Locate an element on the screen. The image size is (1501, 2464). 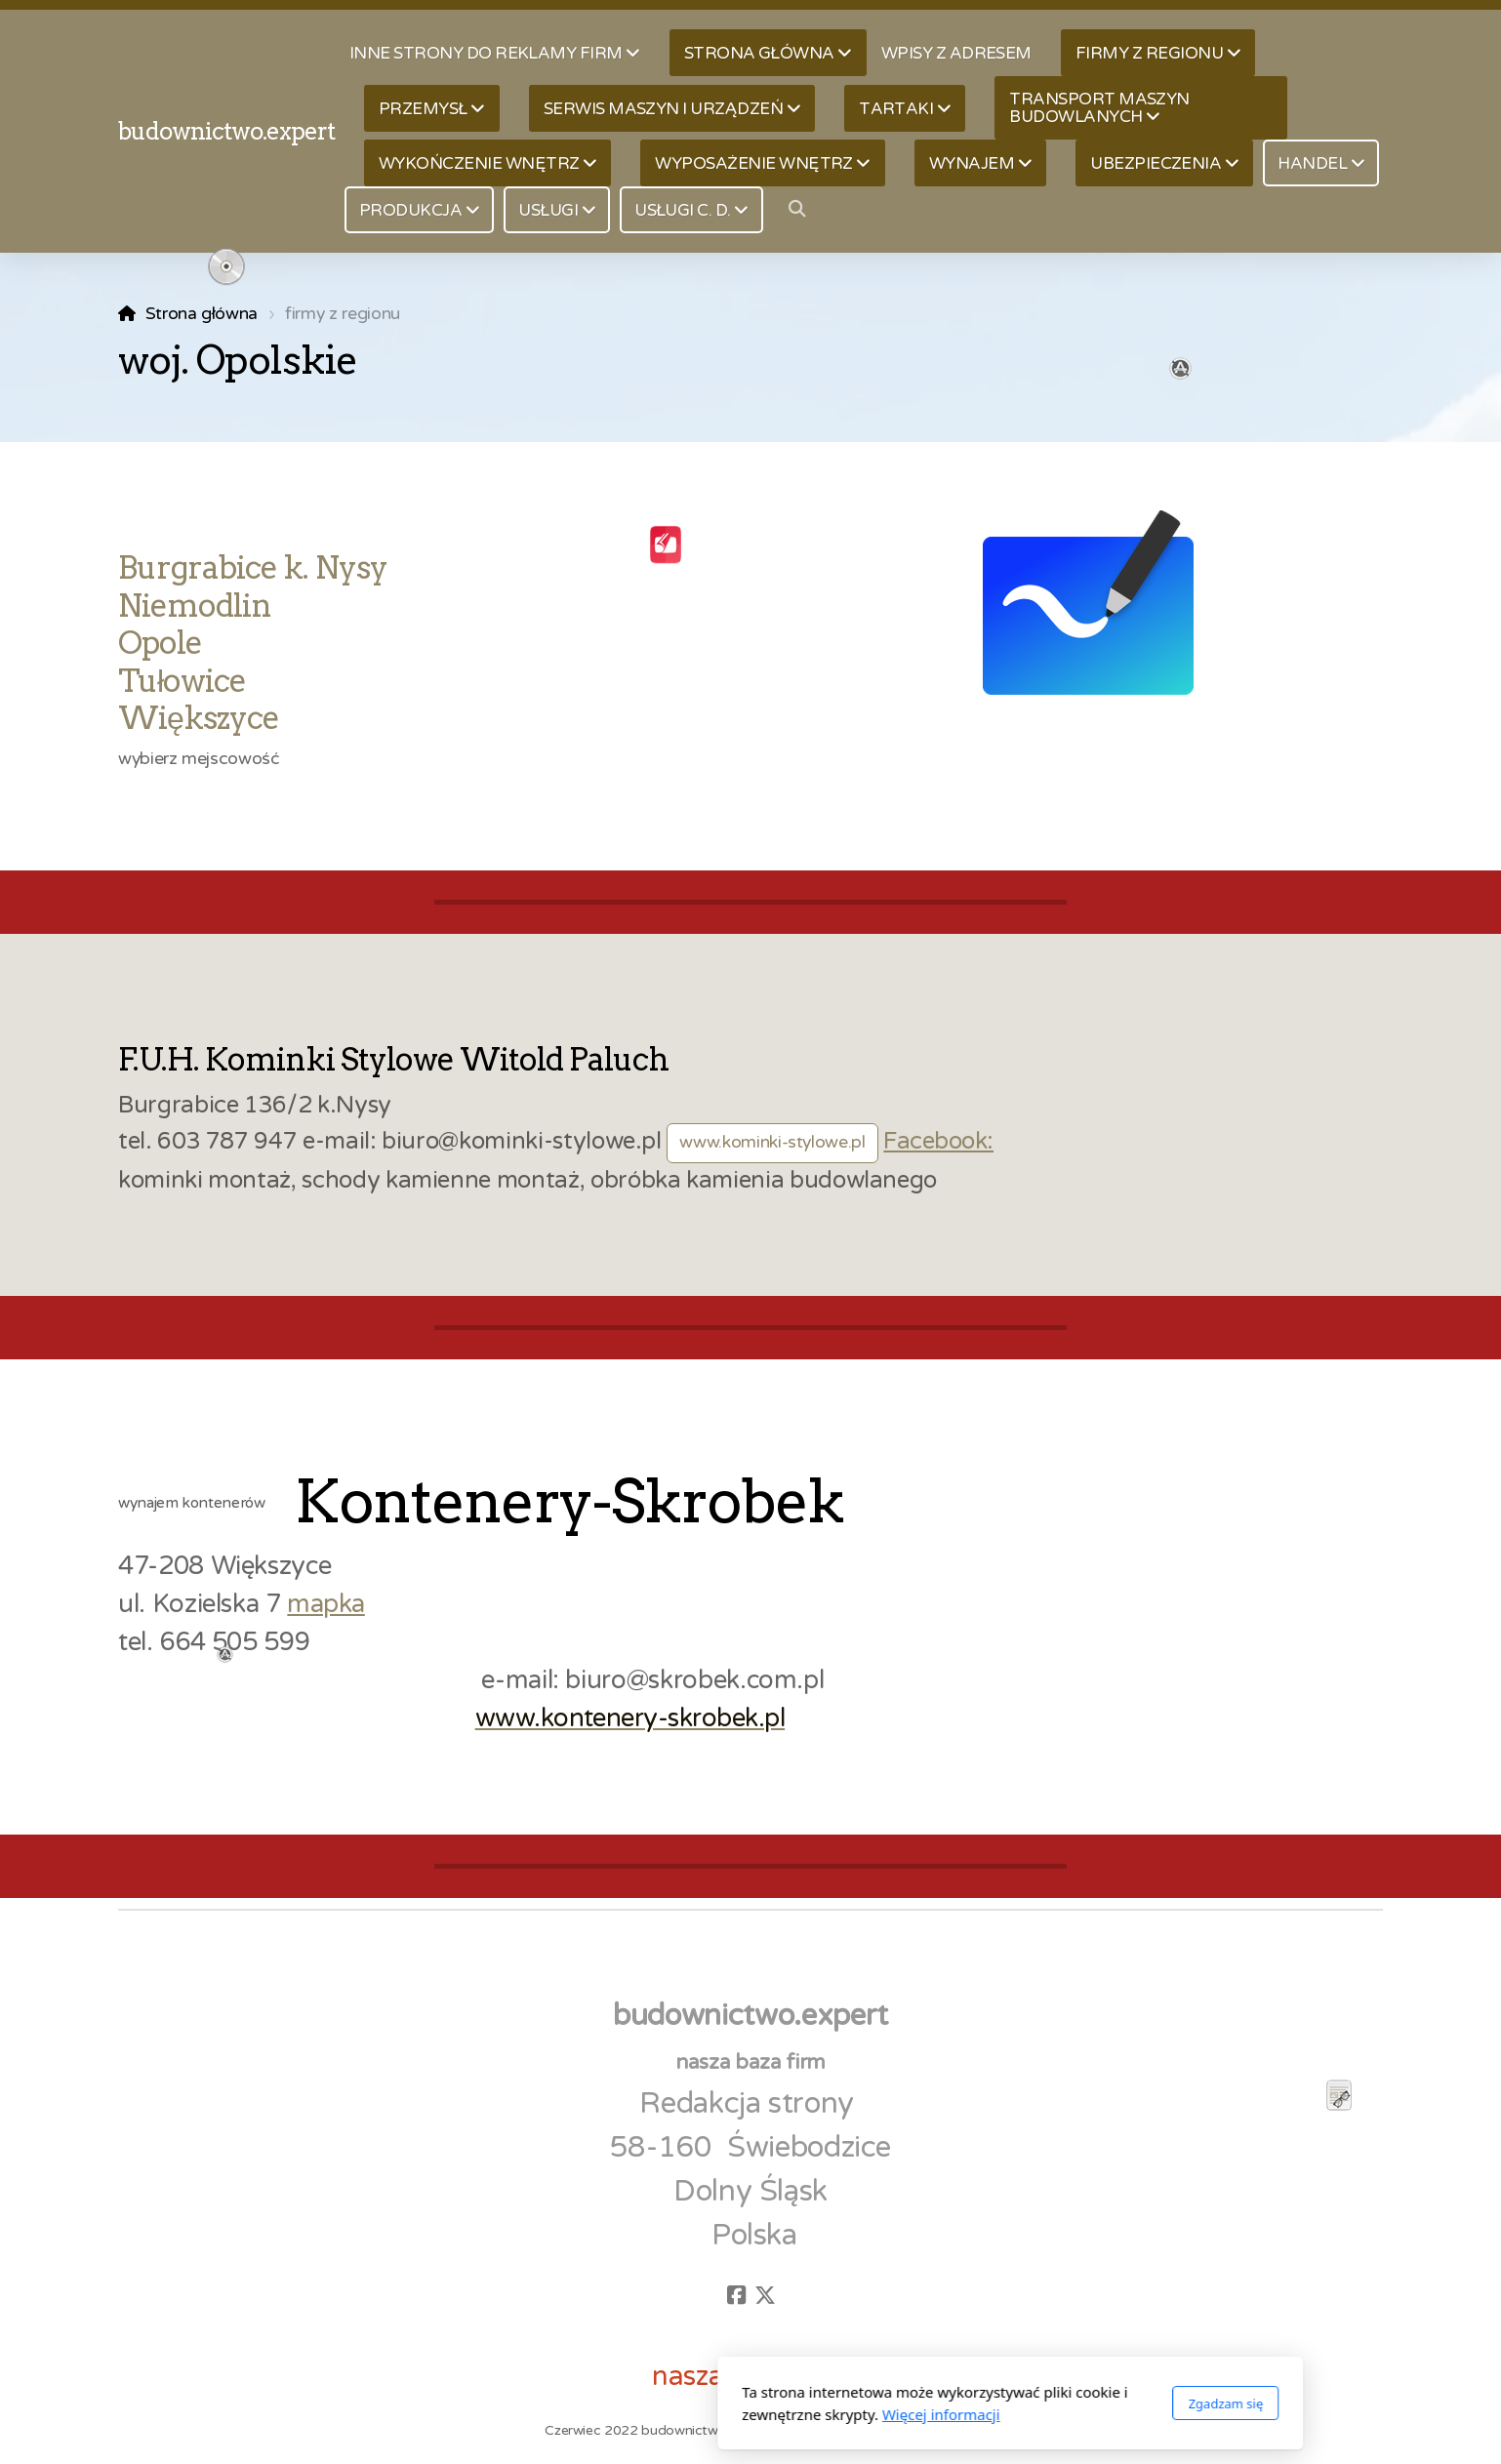
open the documents app is located at coordinates (1339, 2095).